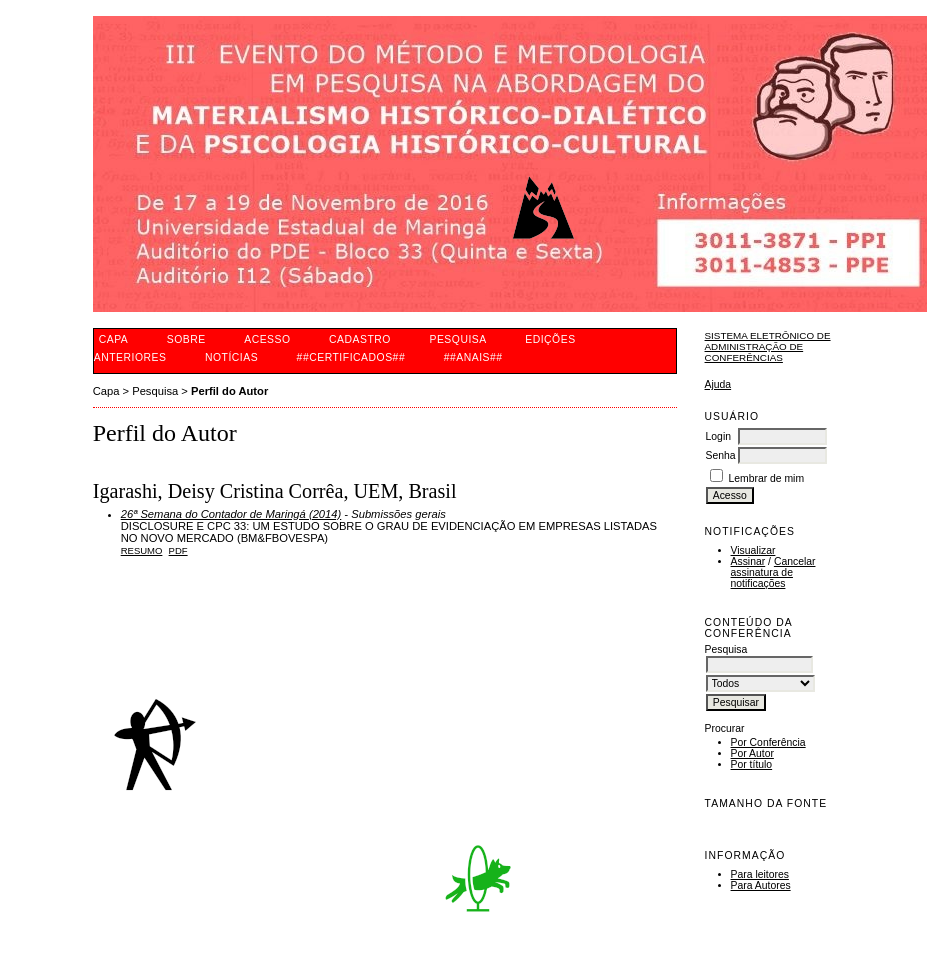  I want to click on access pet training or agility games, so click(478, 878).